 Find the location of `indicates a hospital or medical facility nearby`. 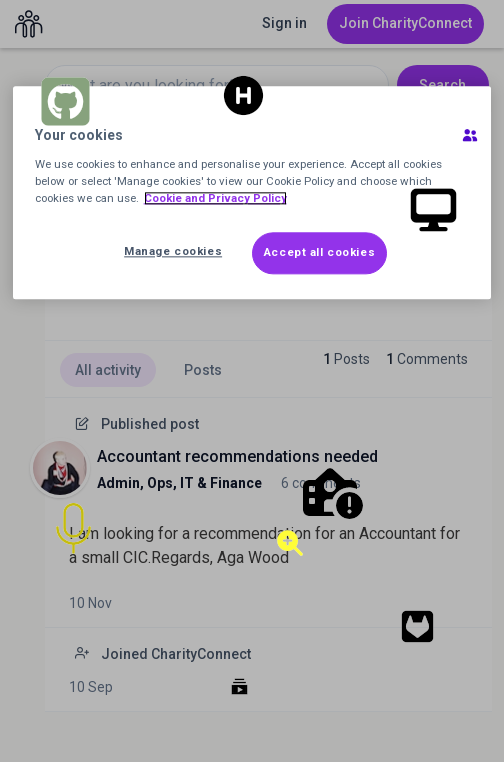

indicates a hospital or medical facility nearby is located at coordinates (243, 95).